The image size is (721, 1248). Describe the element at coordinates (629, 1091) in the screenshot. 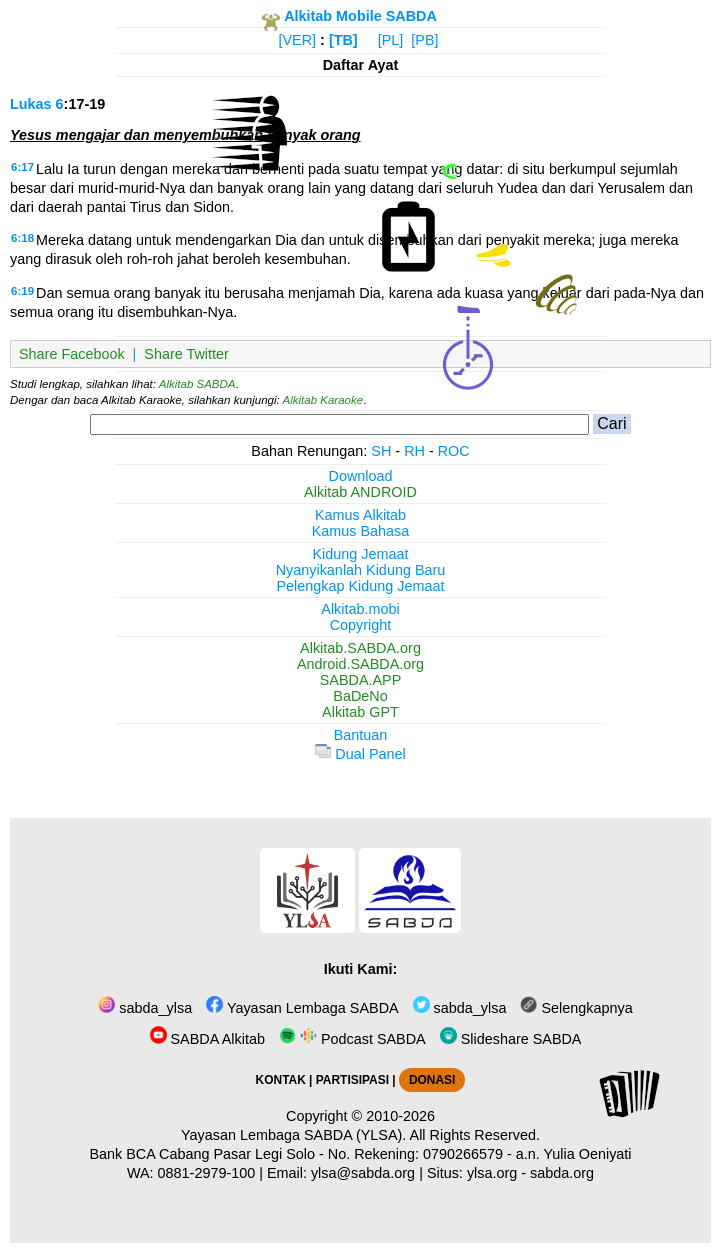

I see `select accordion instrument` at that location.